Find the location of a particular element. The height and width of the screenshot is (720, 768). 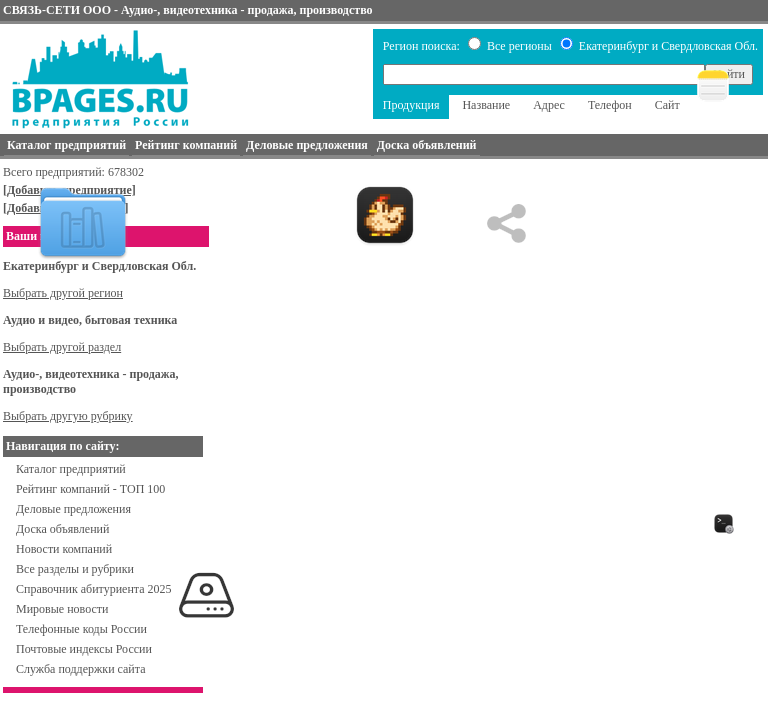

open public shared folder is located at coordinates (506, 223).